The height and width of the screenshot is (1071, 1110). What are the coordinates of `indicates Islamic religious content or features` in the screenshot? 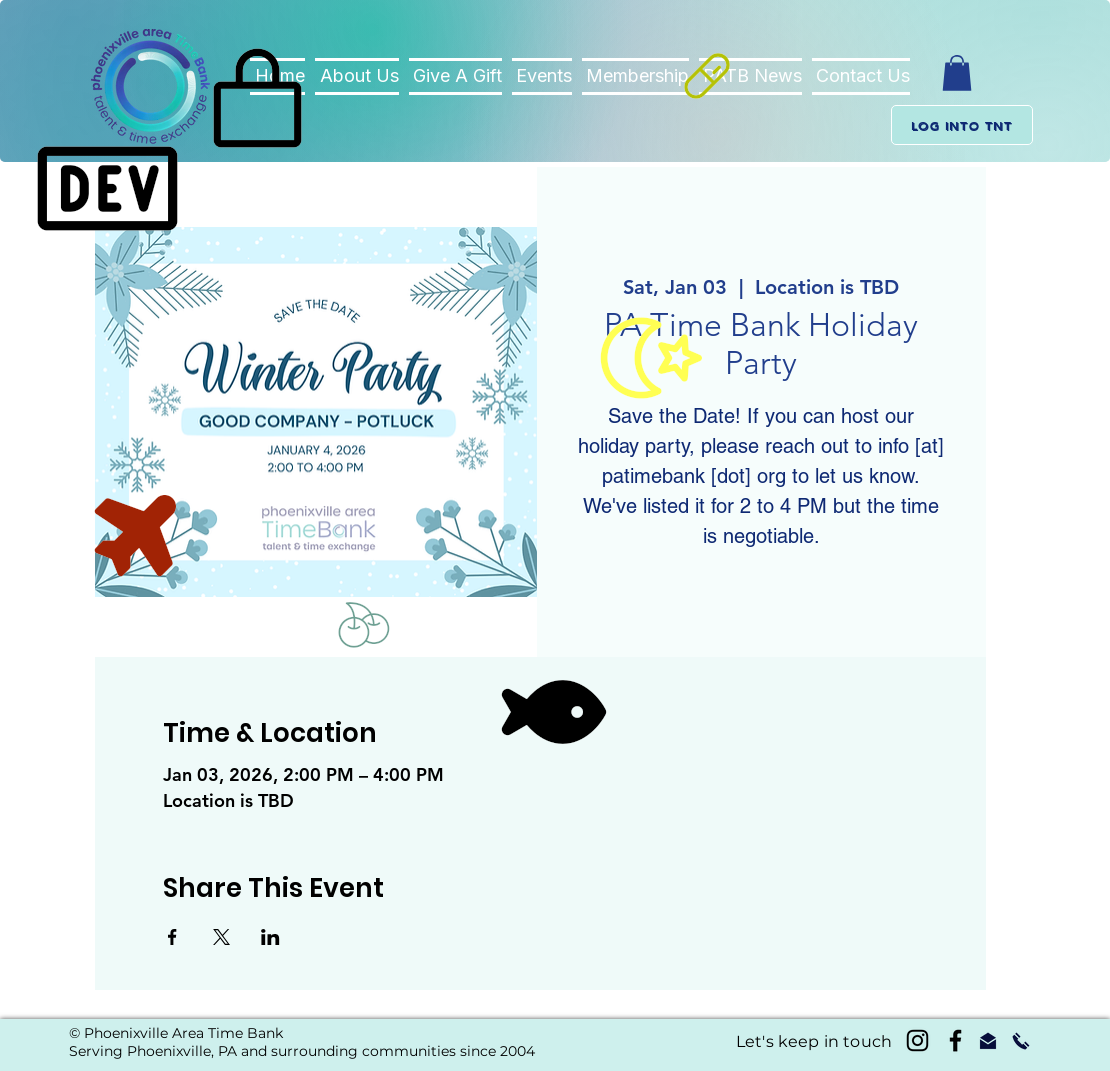 It's located at (648, 358).